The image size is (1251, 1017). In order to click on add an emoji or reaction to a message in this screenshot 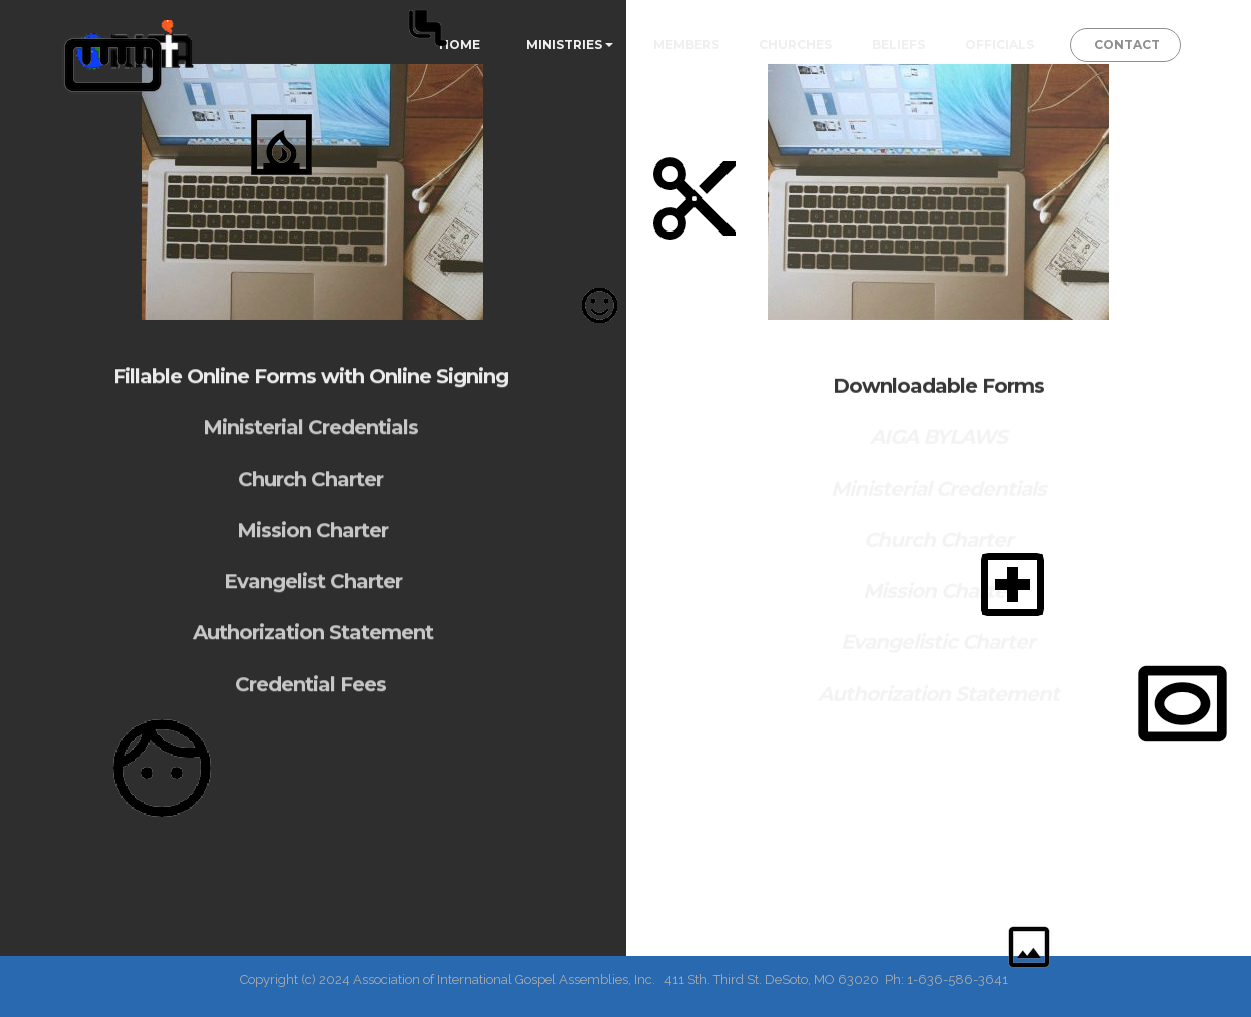, I will do `click(599, 305)`.